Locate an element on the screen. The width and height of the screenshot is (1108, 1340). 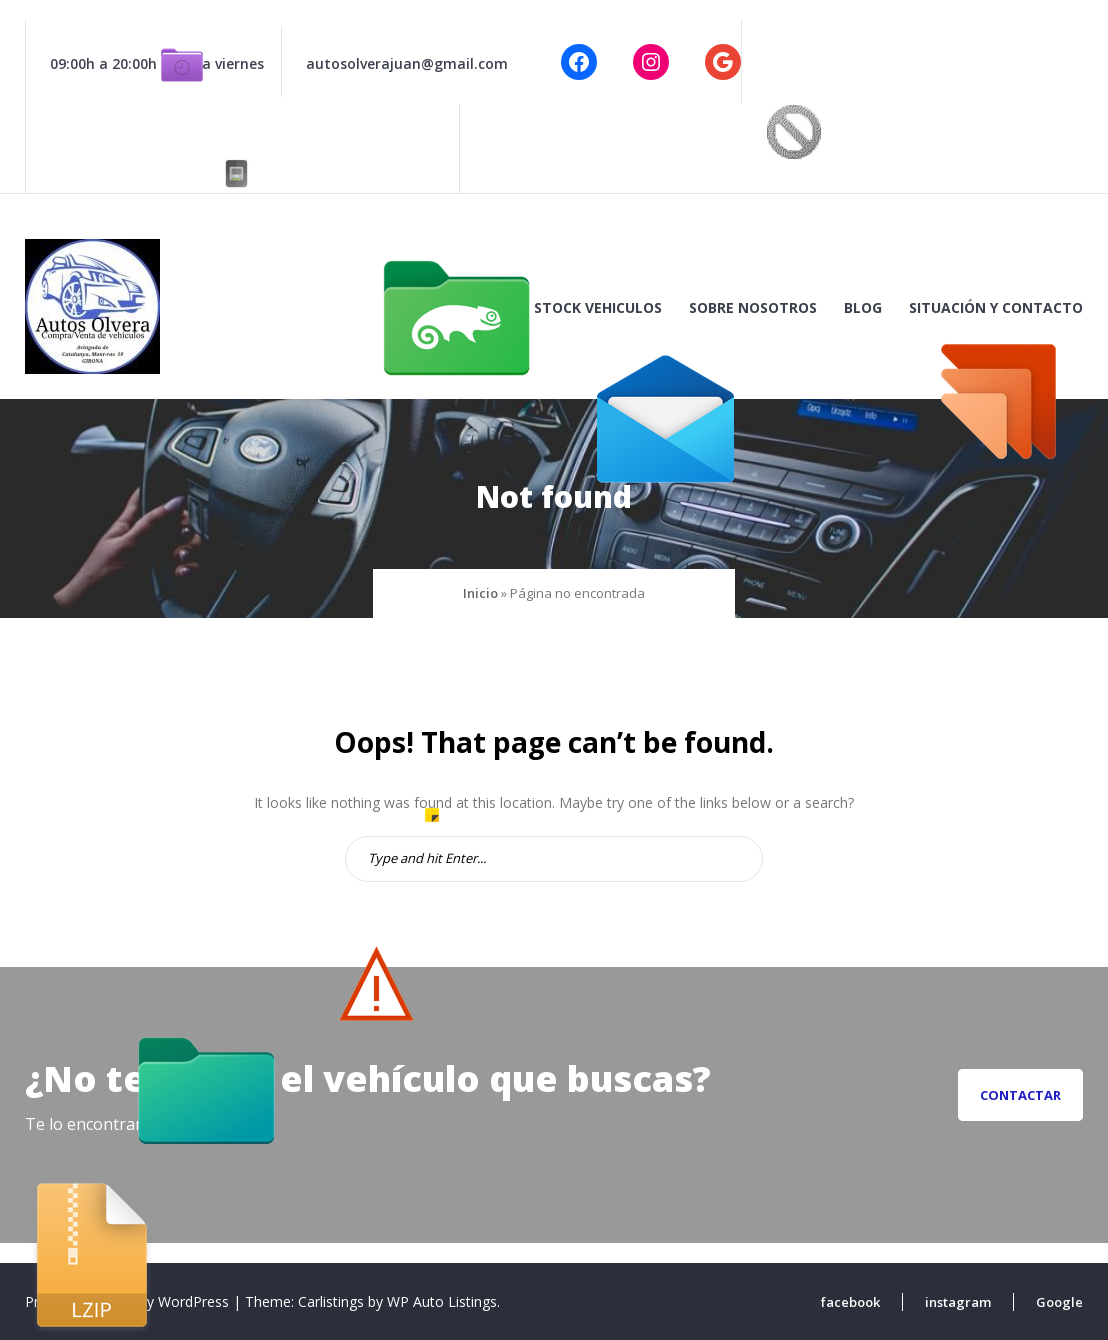
open the marketing app is located at coordinates (998, 401).